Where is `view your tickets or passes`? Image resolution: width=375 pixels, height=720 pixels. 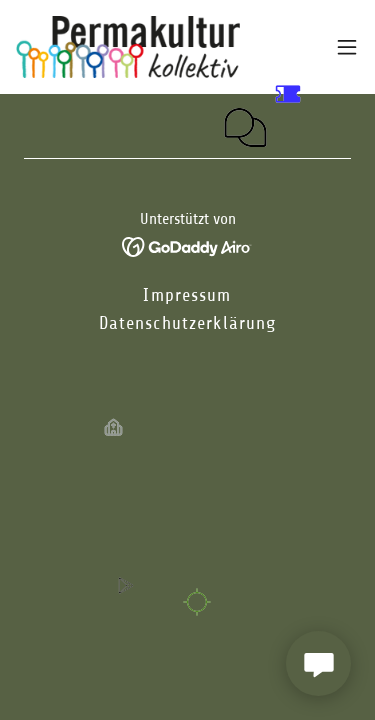
view your tickets or passes is located at coordinates (288, 94).